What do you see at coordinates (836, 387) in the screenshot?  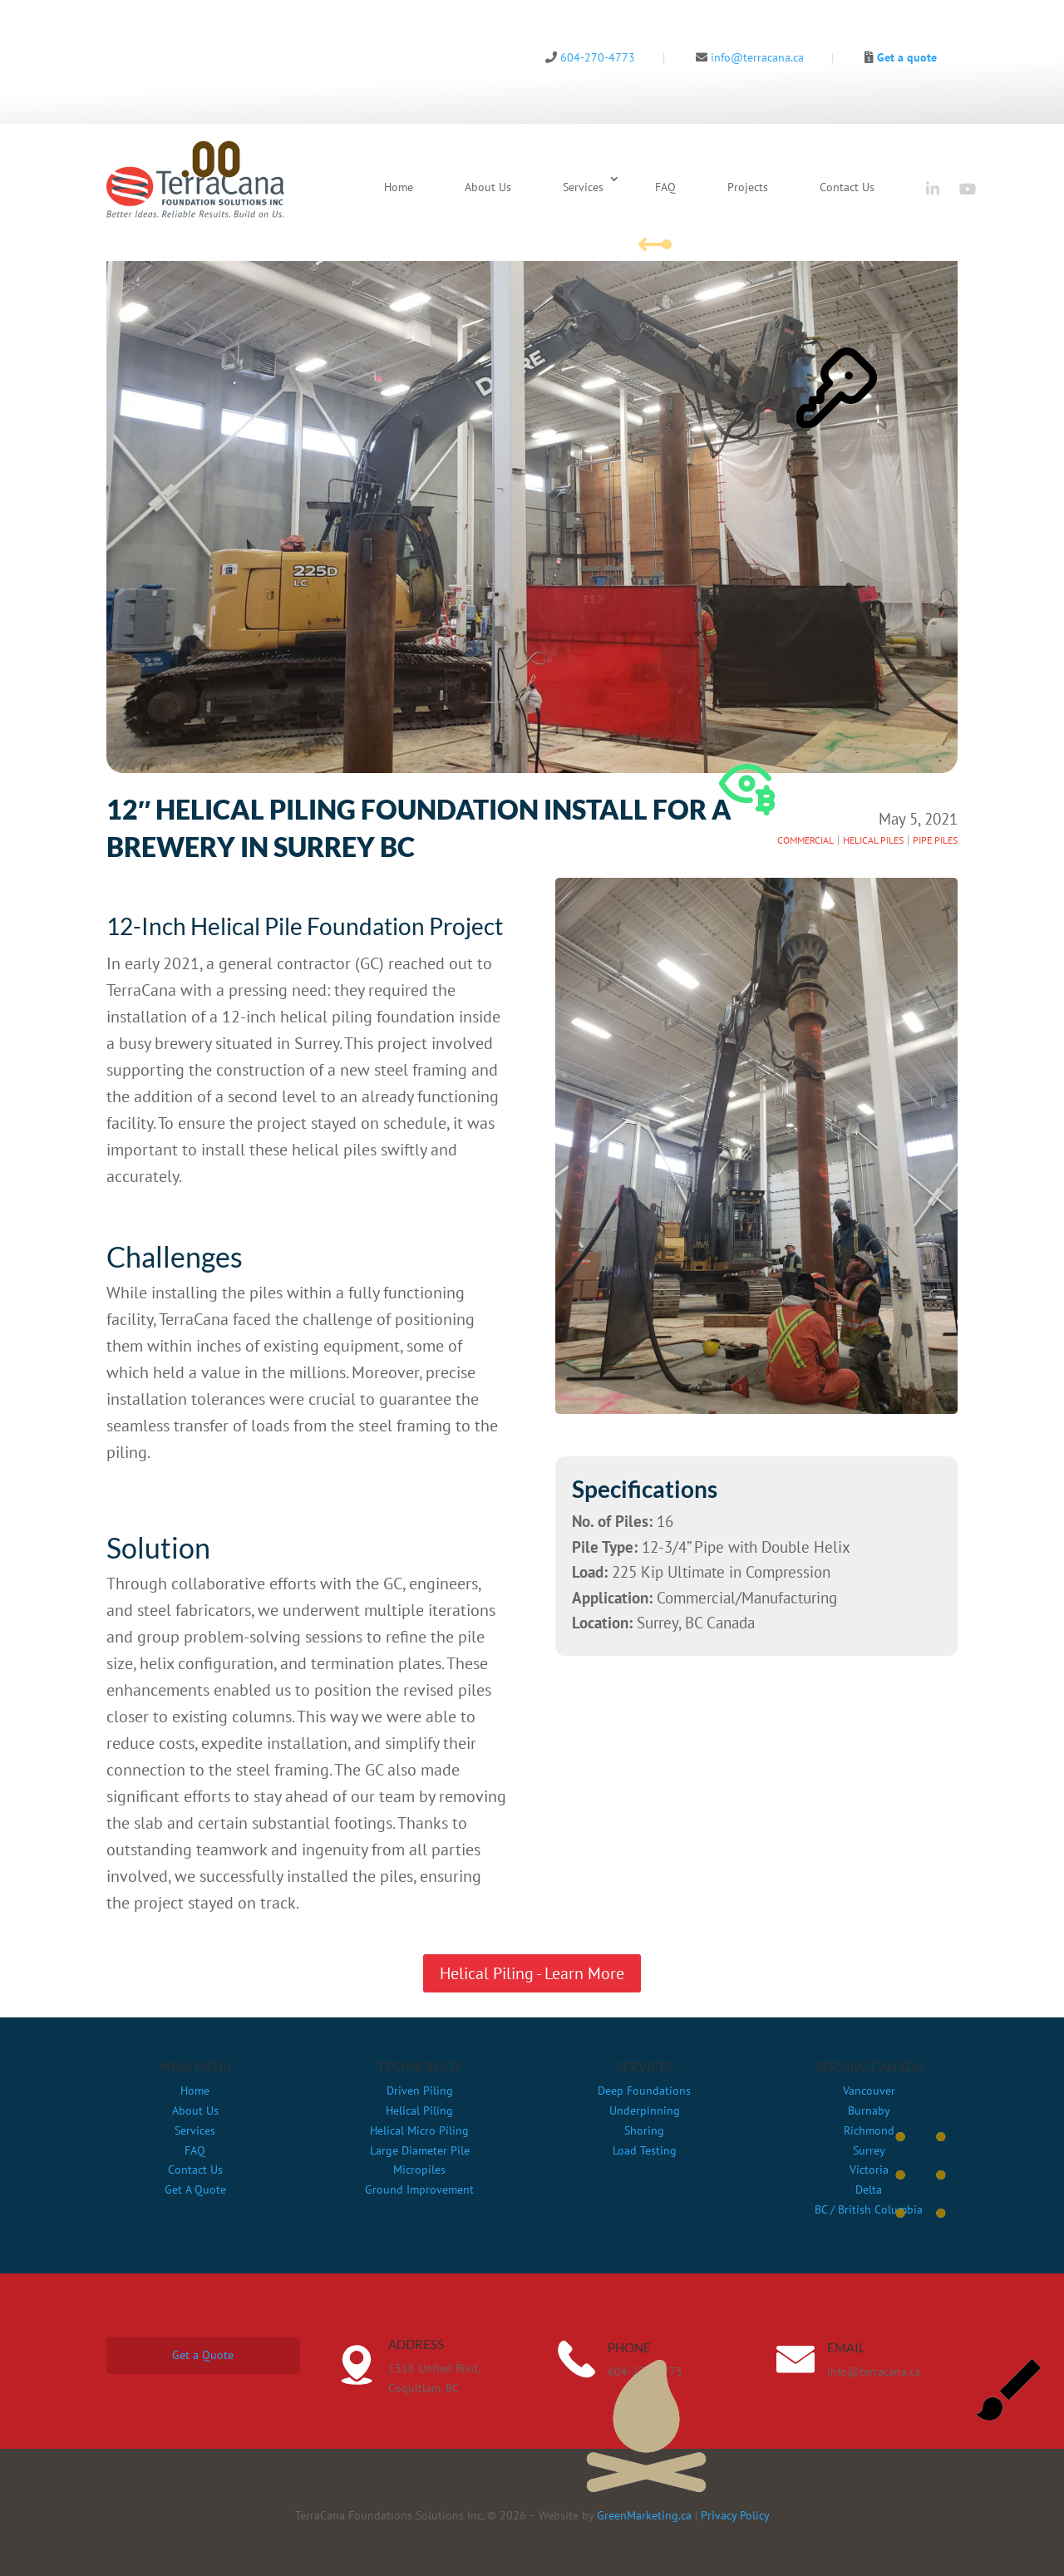 I see `access security or authentication settings` at bounding box center [836, 387].